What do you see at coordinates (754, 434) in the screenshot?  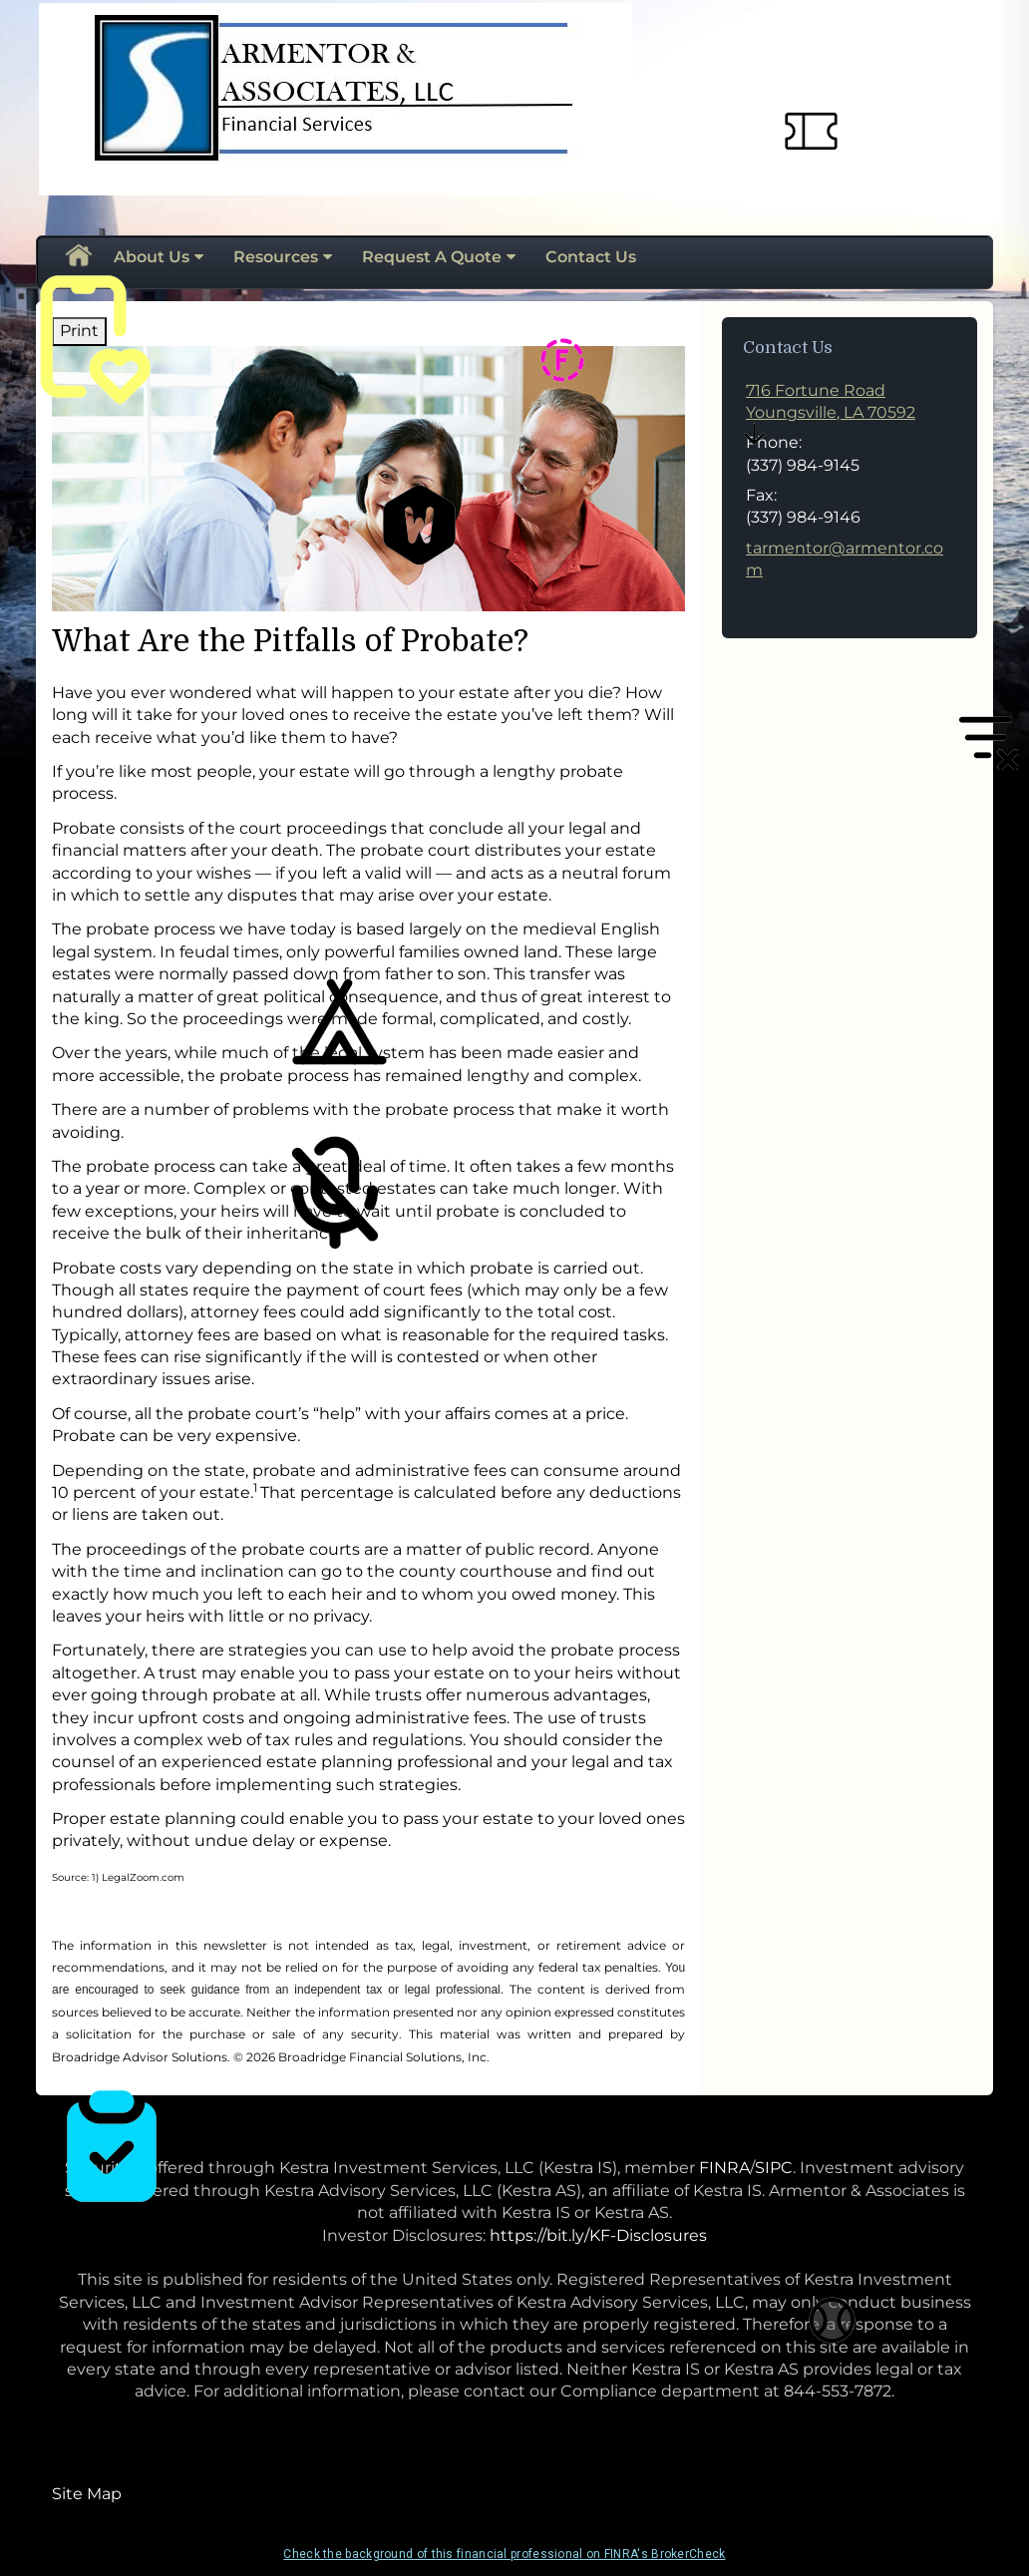 I see `scroll down or view more content below` at bounding box center [754, 434].